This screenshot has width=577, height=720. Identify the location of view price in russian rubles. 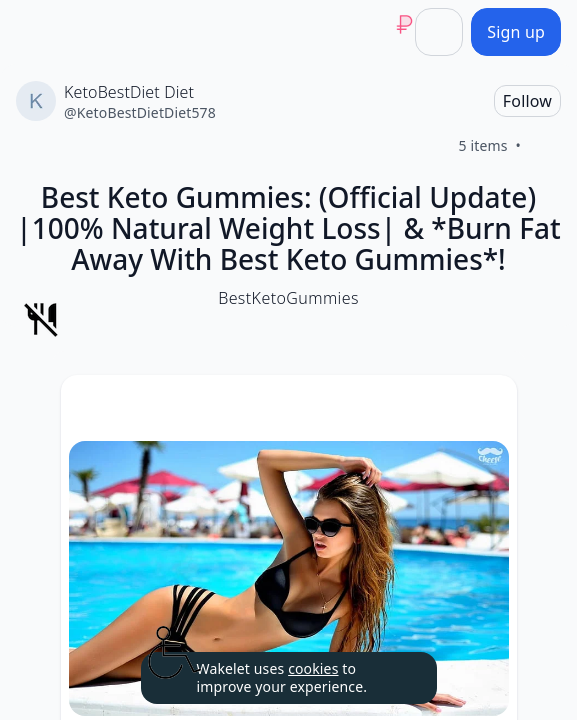
(404, 24).